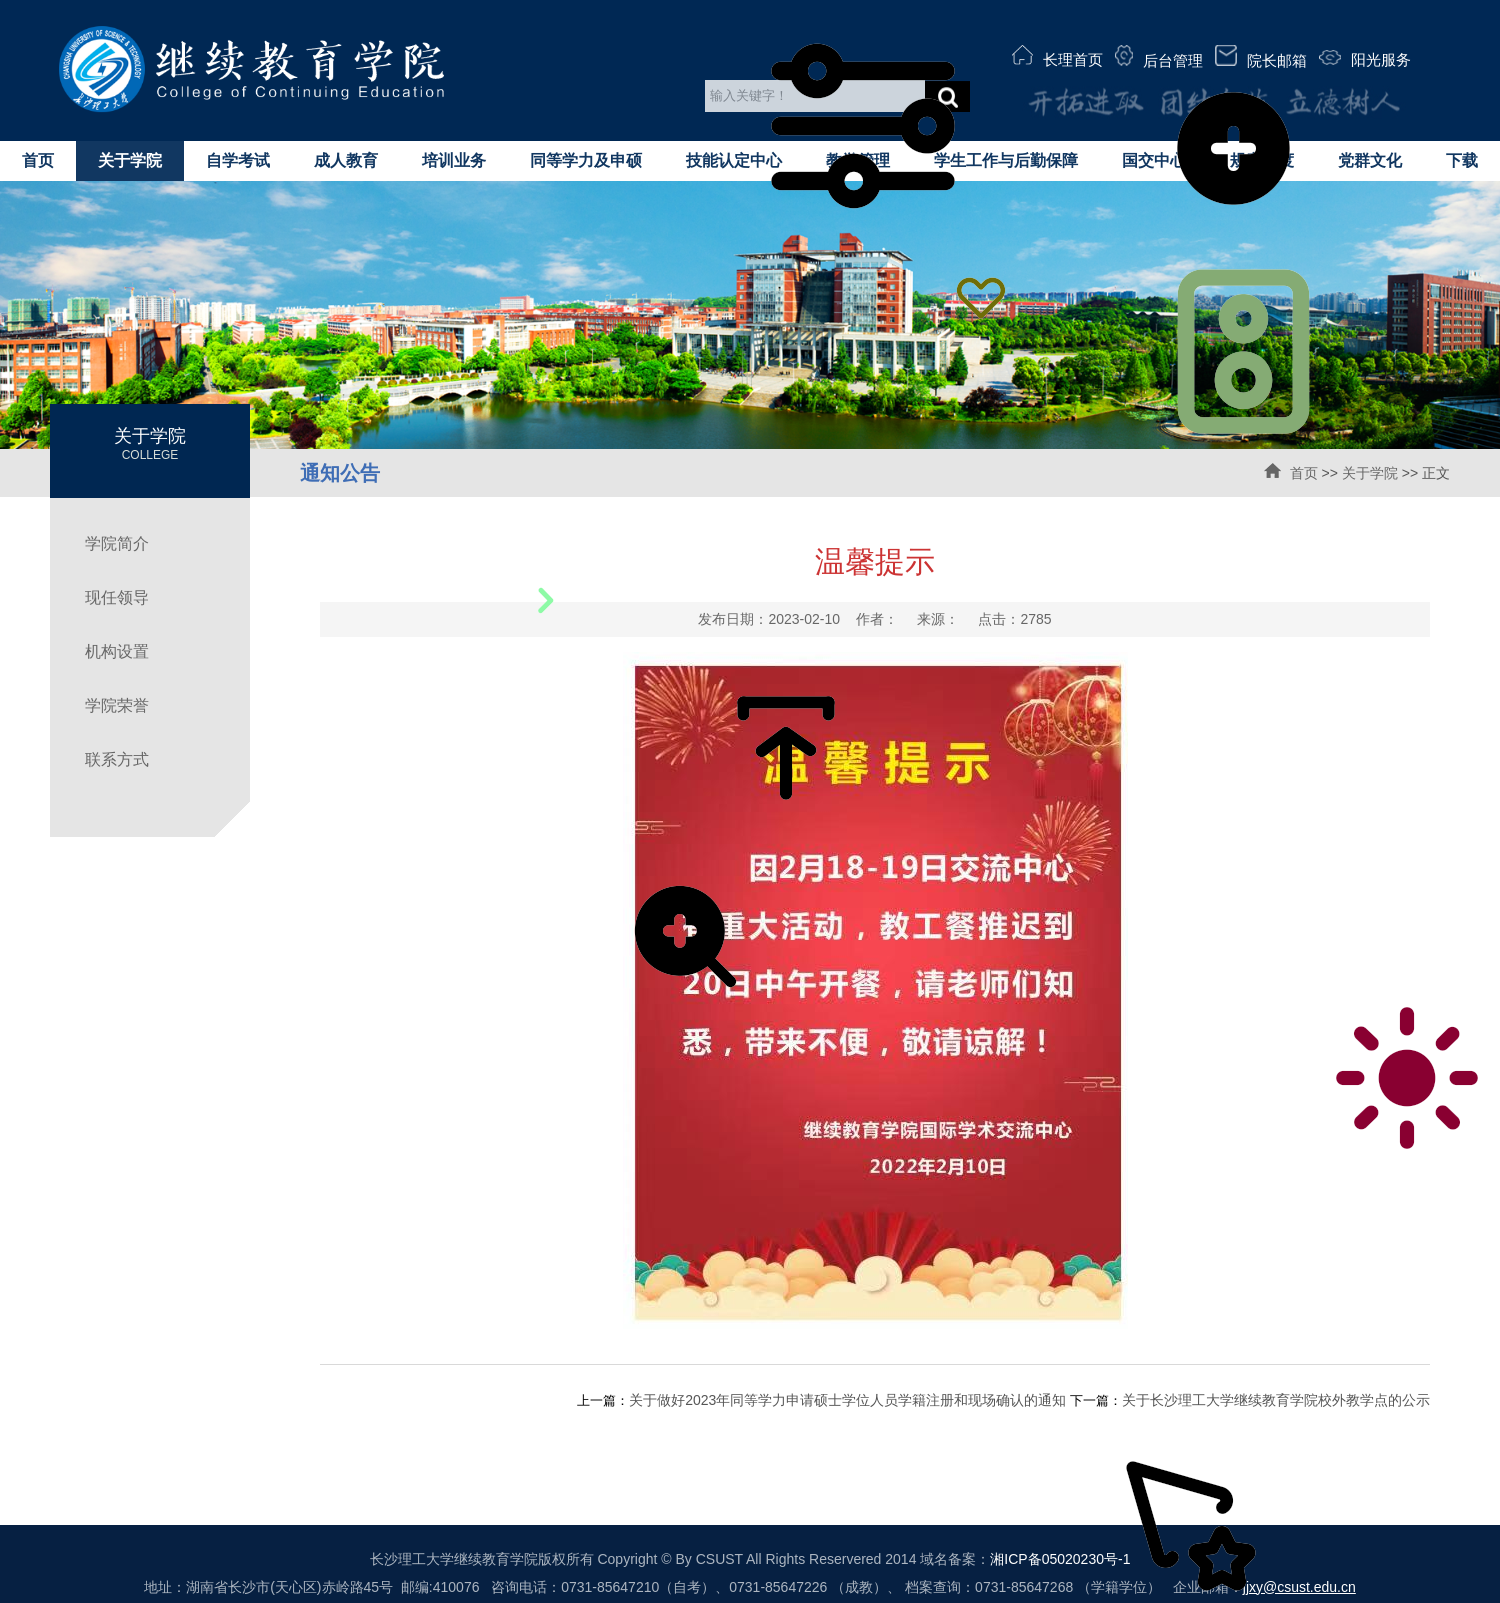 The height and width of the screenshot is (1603, 1500). I want to click on zoom in on content, so click(685, 936).